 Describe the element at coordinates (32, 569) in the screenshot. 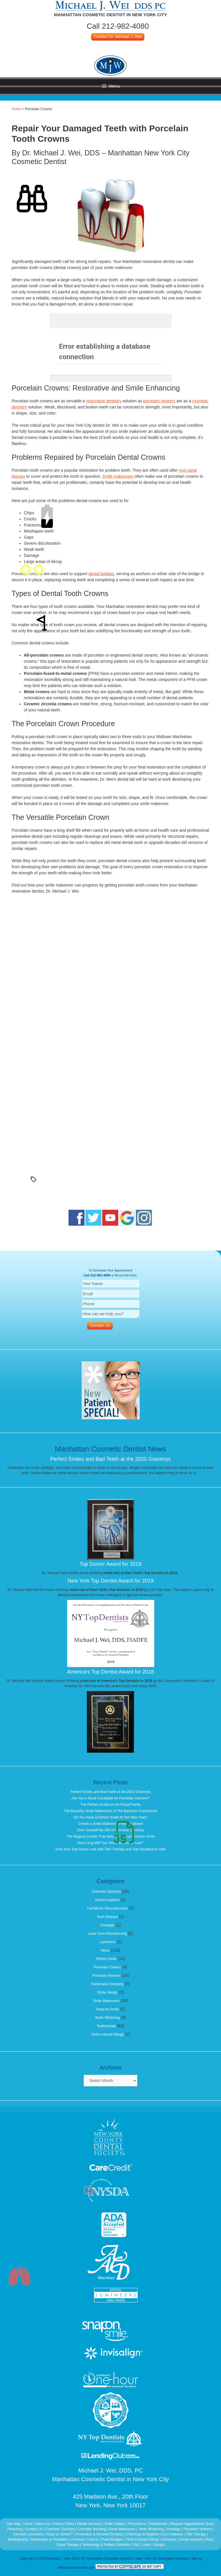

I see `link to flickr photo sharing account` at that location.